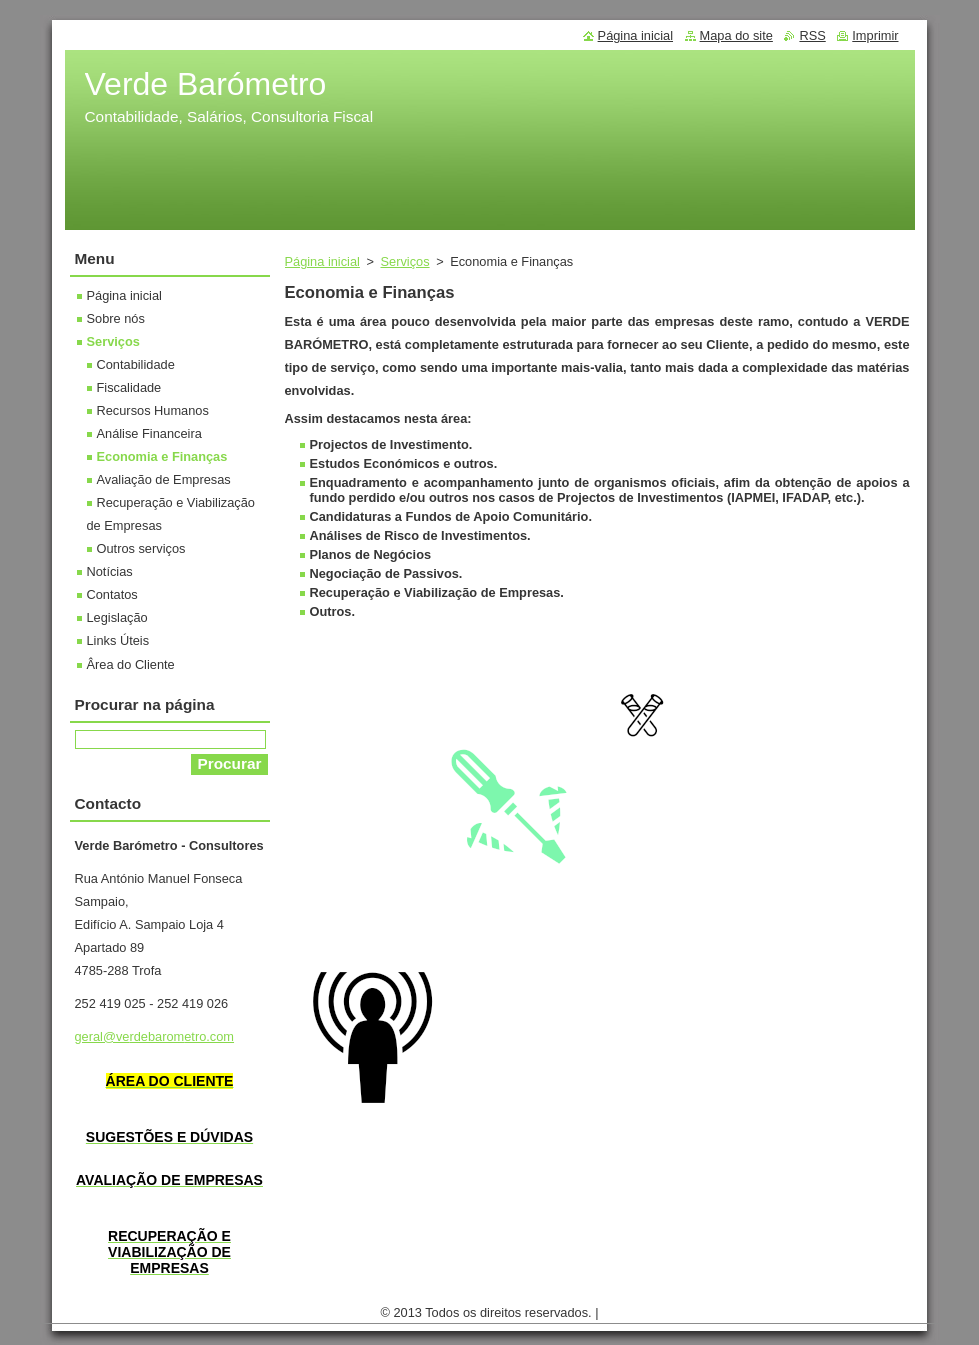 Image resolution: width=979 pixels, height=1345 pixels. I want to click on access laboratory or science features, so click(642, 715).